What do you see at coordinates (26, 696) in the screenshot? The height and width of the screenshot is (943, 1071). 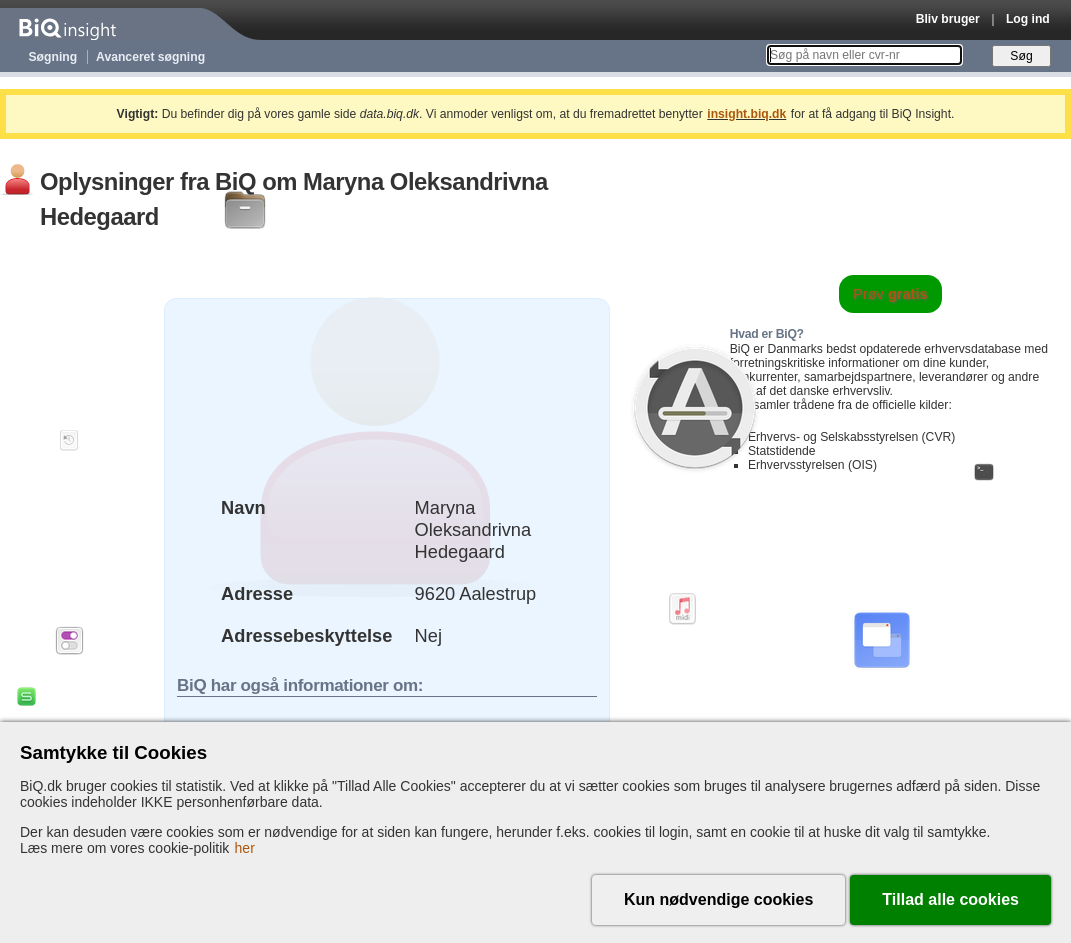 I see `open wps spreadsheets application` at bounding box center [26, 696].